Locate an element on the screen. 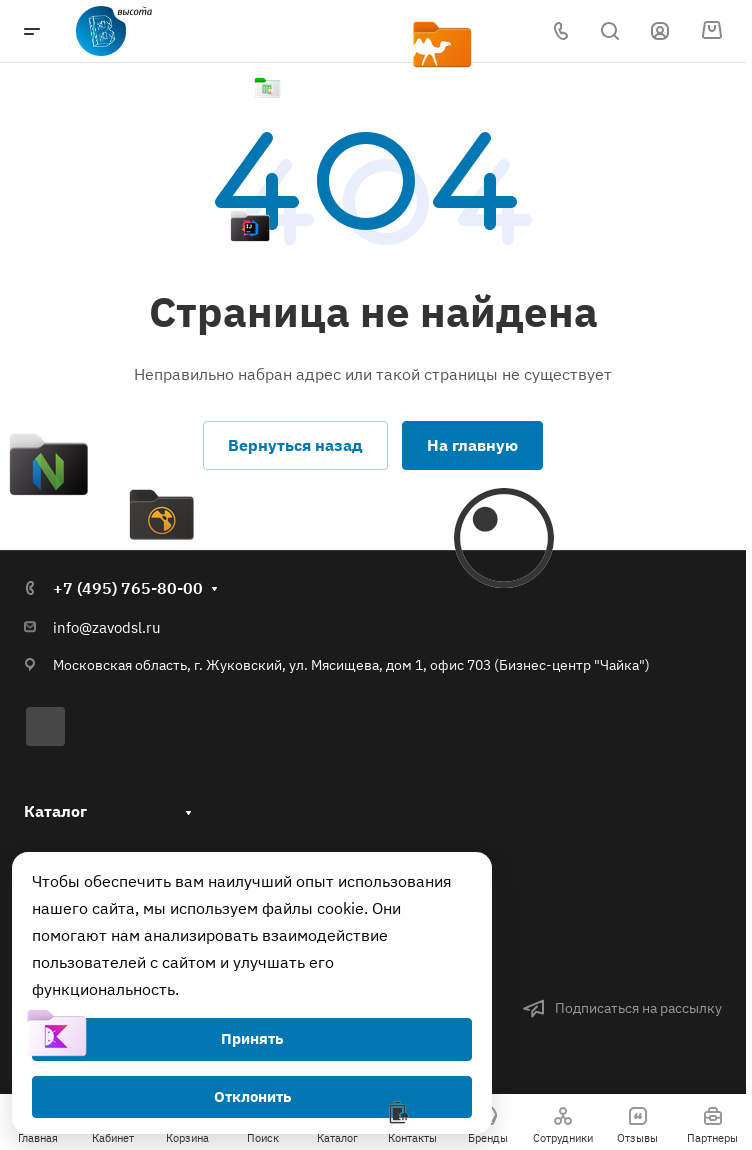  open kotlin android project folder is located at coordinates (56, 1034).